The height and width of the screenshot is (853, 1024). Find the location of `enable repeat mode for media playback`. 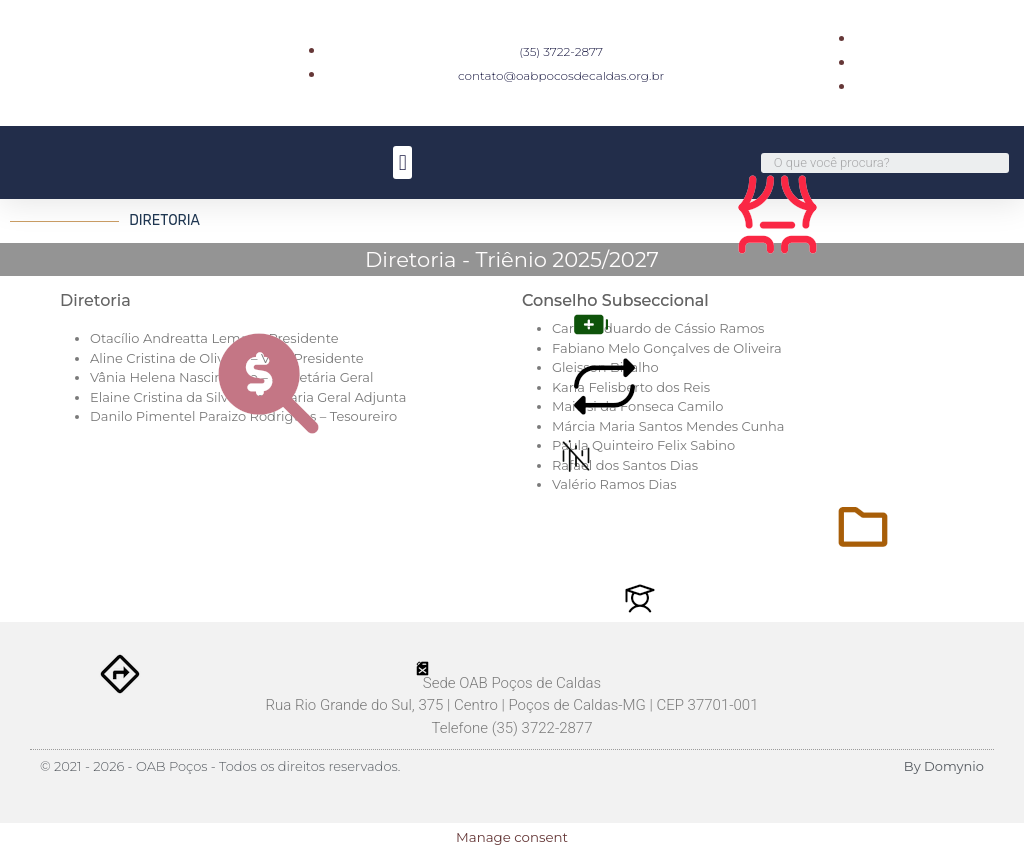

enable repeat mode for media playback is located at coordinates (604, 386).